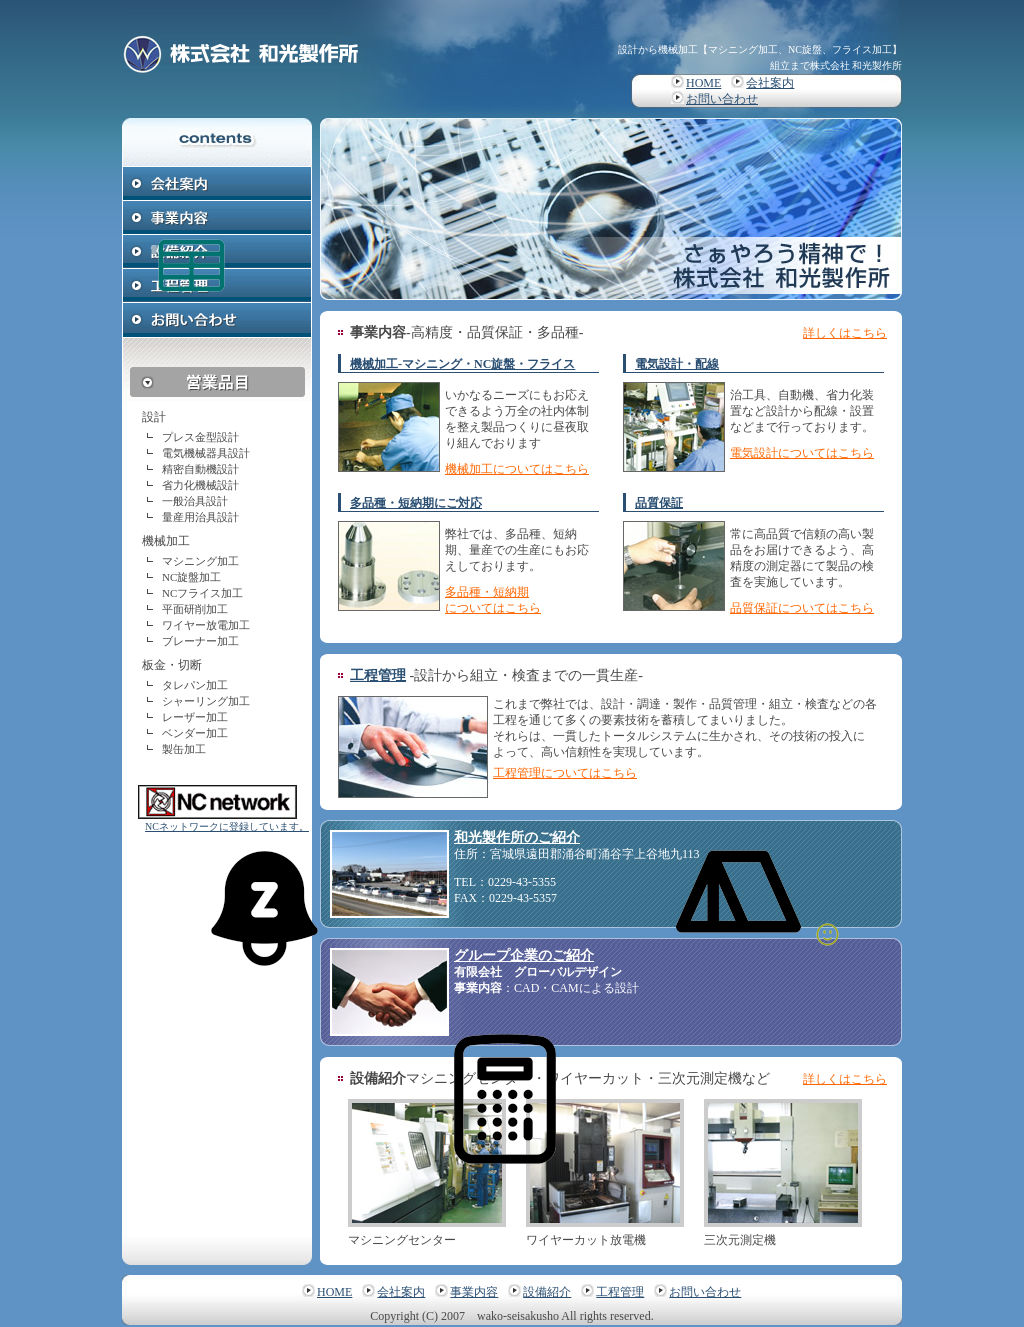 The image size is (1024, 1327). Describe the element at coordinates (738, 895) in the screenshot. I see `access camping or outdoor activity features` at that location.